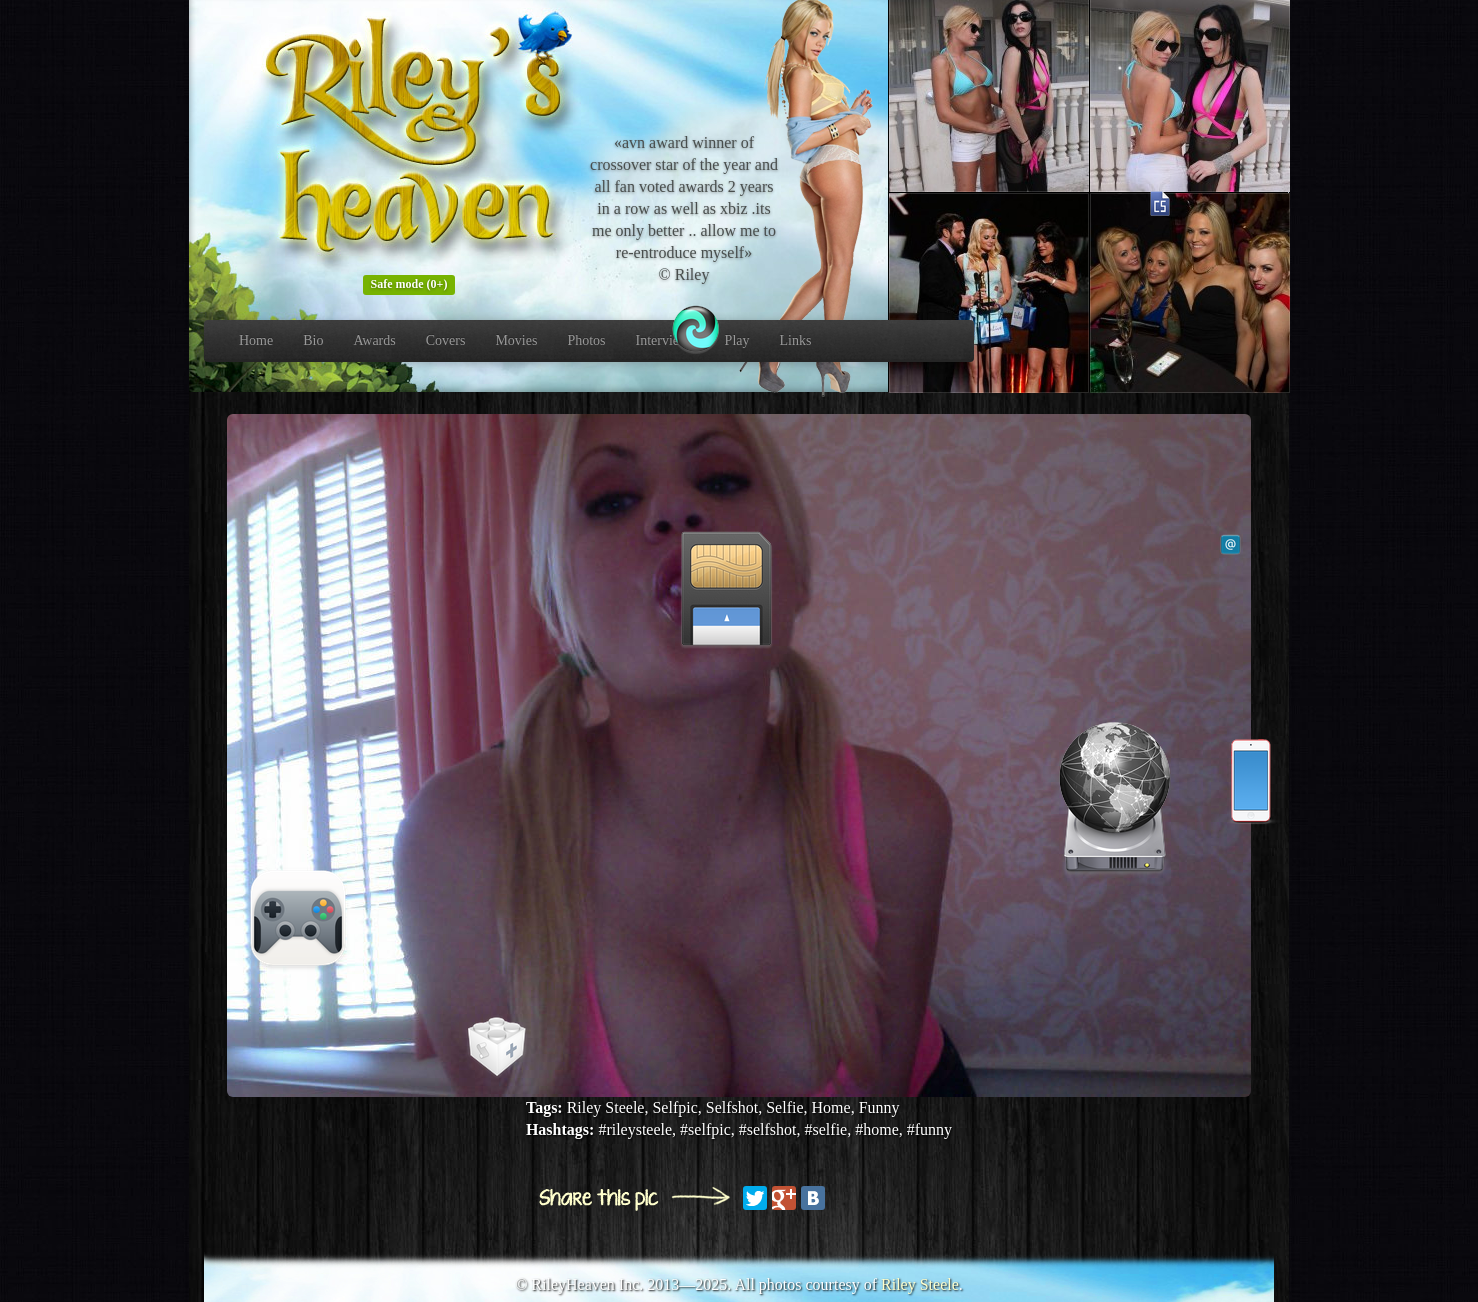  What do you see at coordinates (1110, 800) in the screenshot?
I see `access network boot volume` at bounding box center [1110, 800].